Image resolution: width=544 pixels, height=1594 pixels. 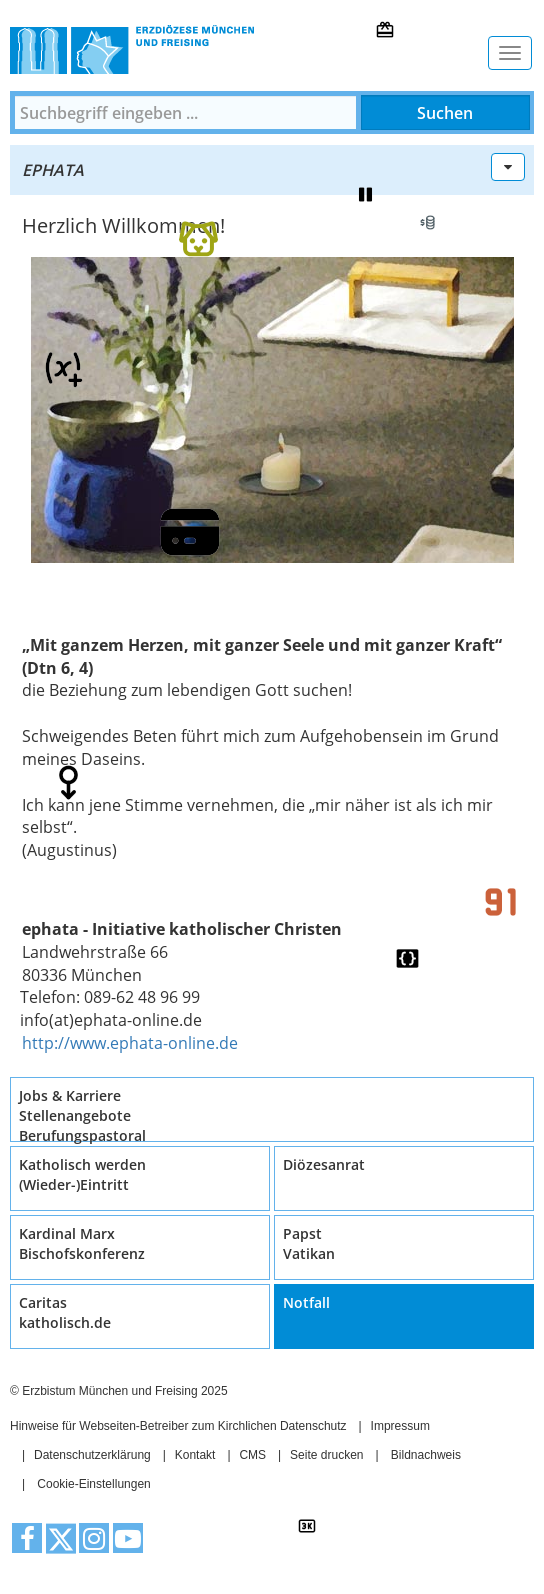 I want to click on view business plan or financial overview, so click(x=427, y=222).